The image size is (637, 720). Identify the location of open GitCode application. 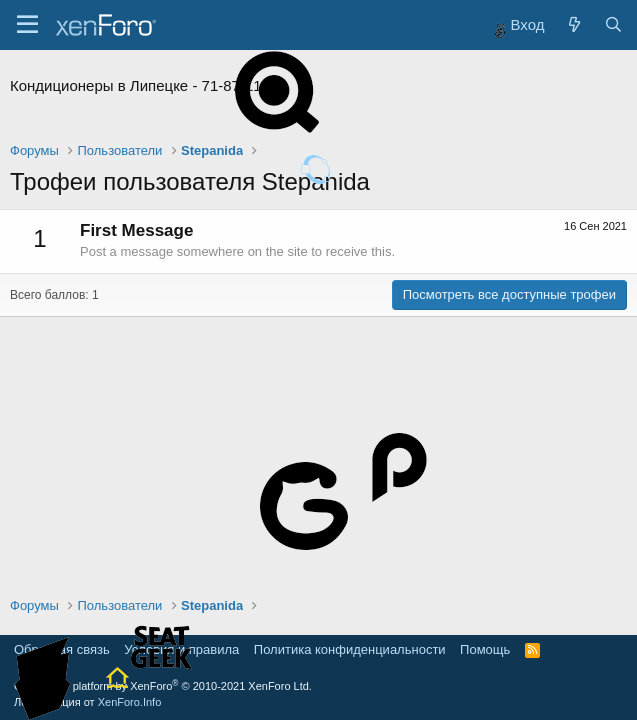
(304, 506).